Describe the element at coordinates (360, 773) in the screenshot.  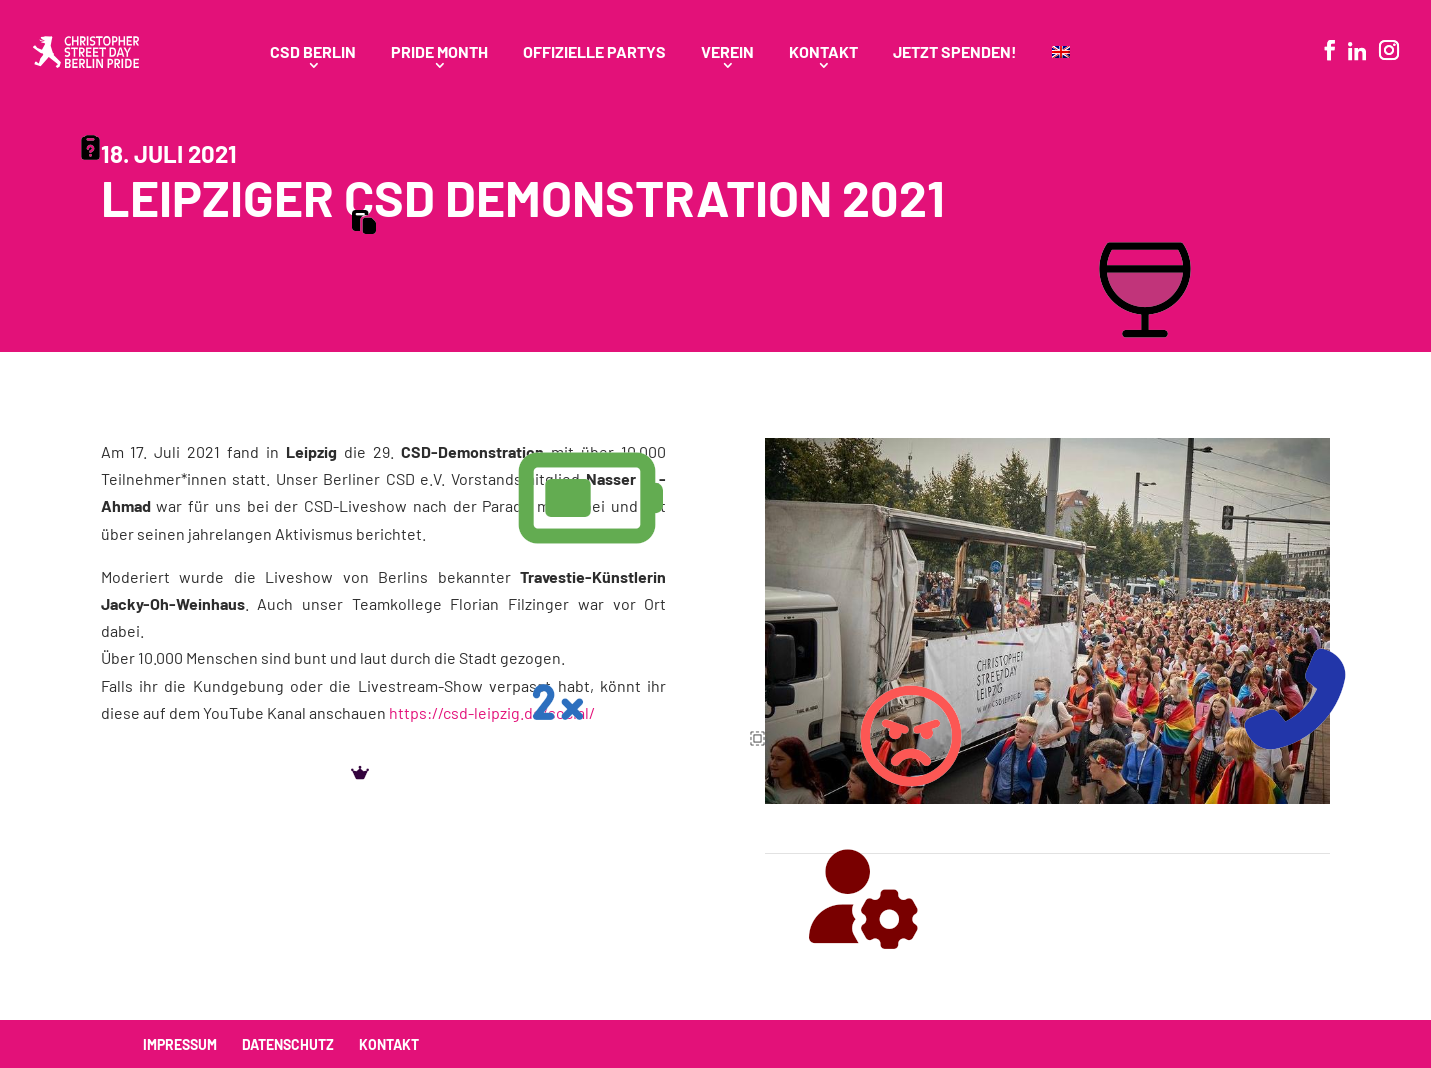
I see `web awesome brand icon` at that location.